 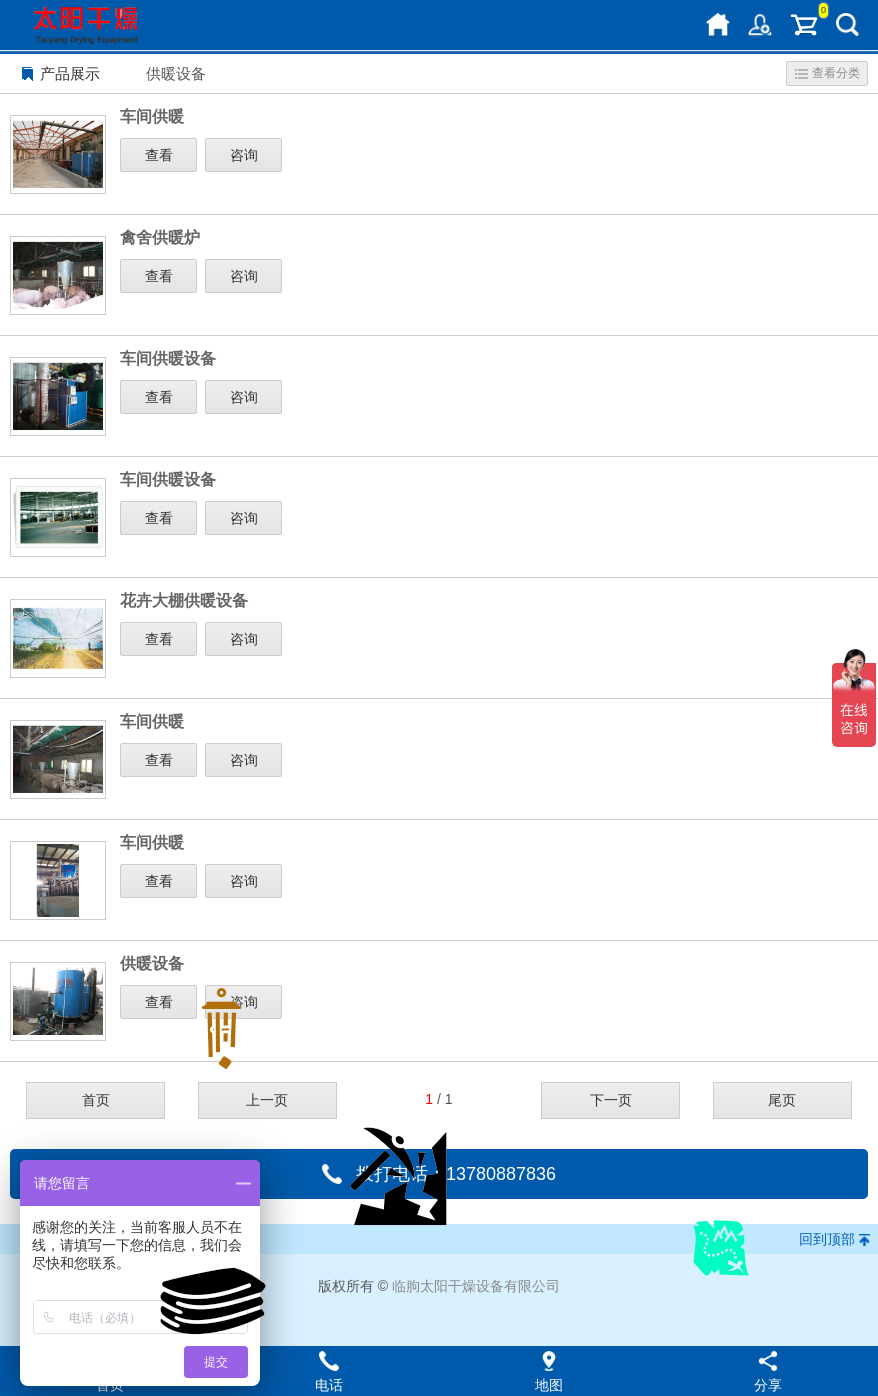 What do you see at coordinates (221, 1028) in the screenshot?
I see `decorative windchimes element for a game interface` at bounding box center [221, 1028].